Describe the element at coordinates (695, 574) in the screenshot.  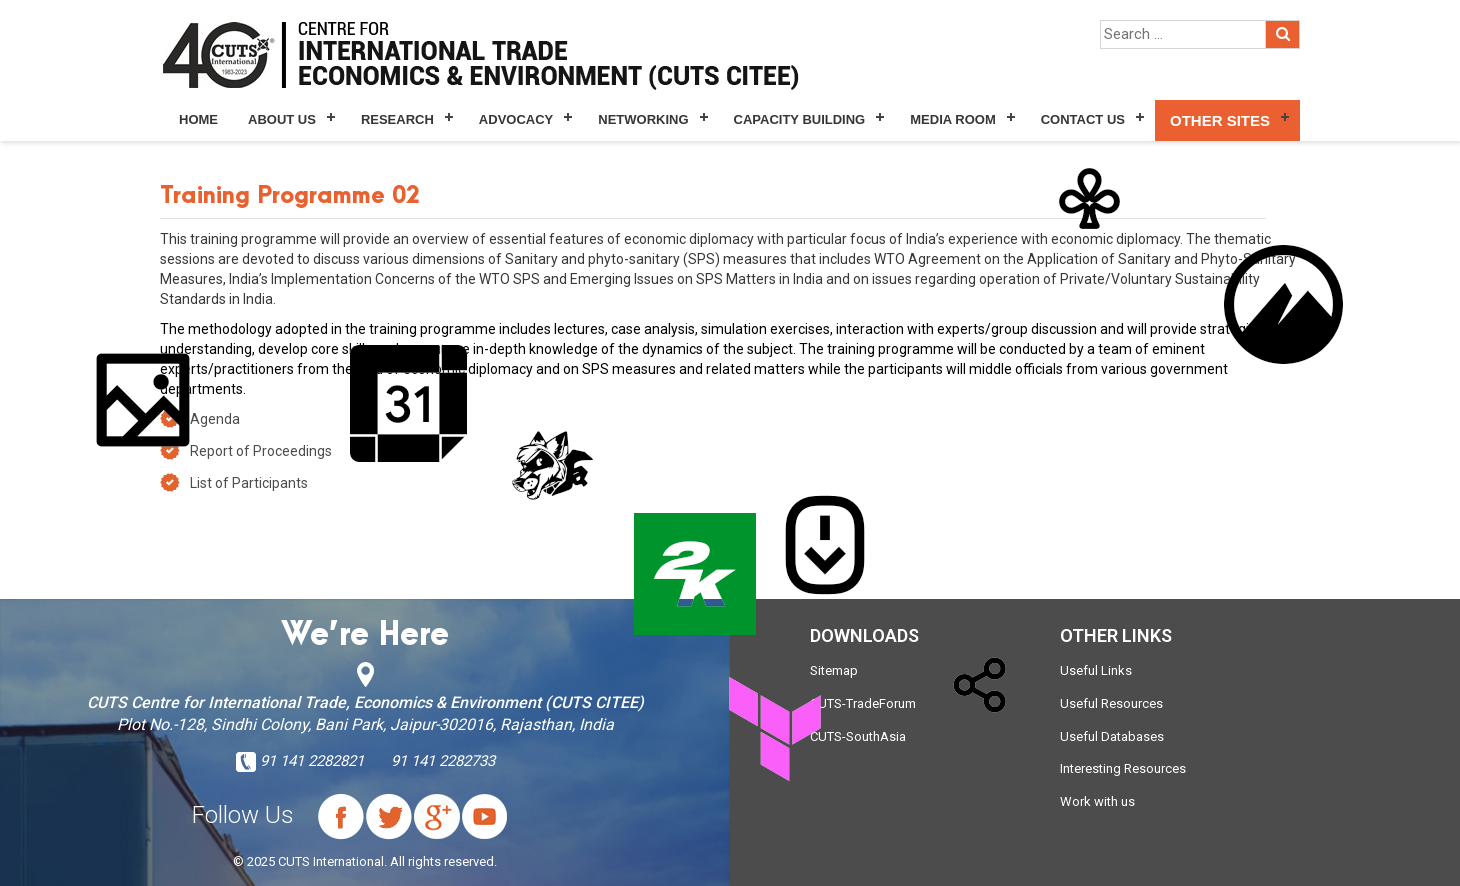
I see `2K Games company logo` at that location.